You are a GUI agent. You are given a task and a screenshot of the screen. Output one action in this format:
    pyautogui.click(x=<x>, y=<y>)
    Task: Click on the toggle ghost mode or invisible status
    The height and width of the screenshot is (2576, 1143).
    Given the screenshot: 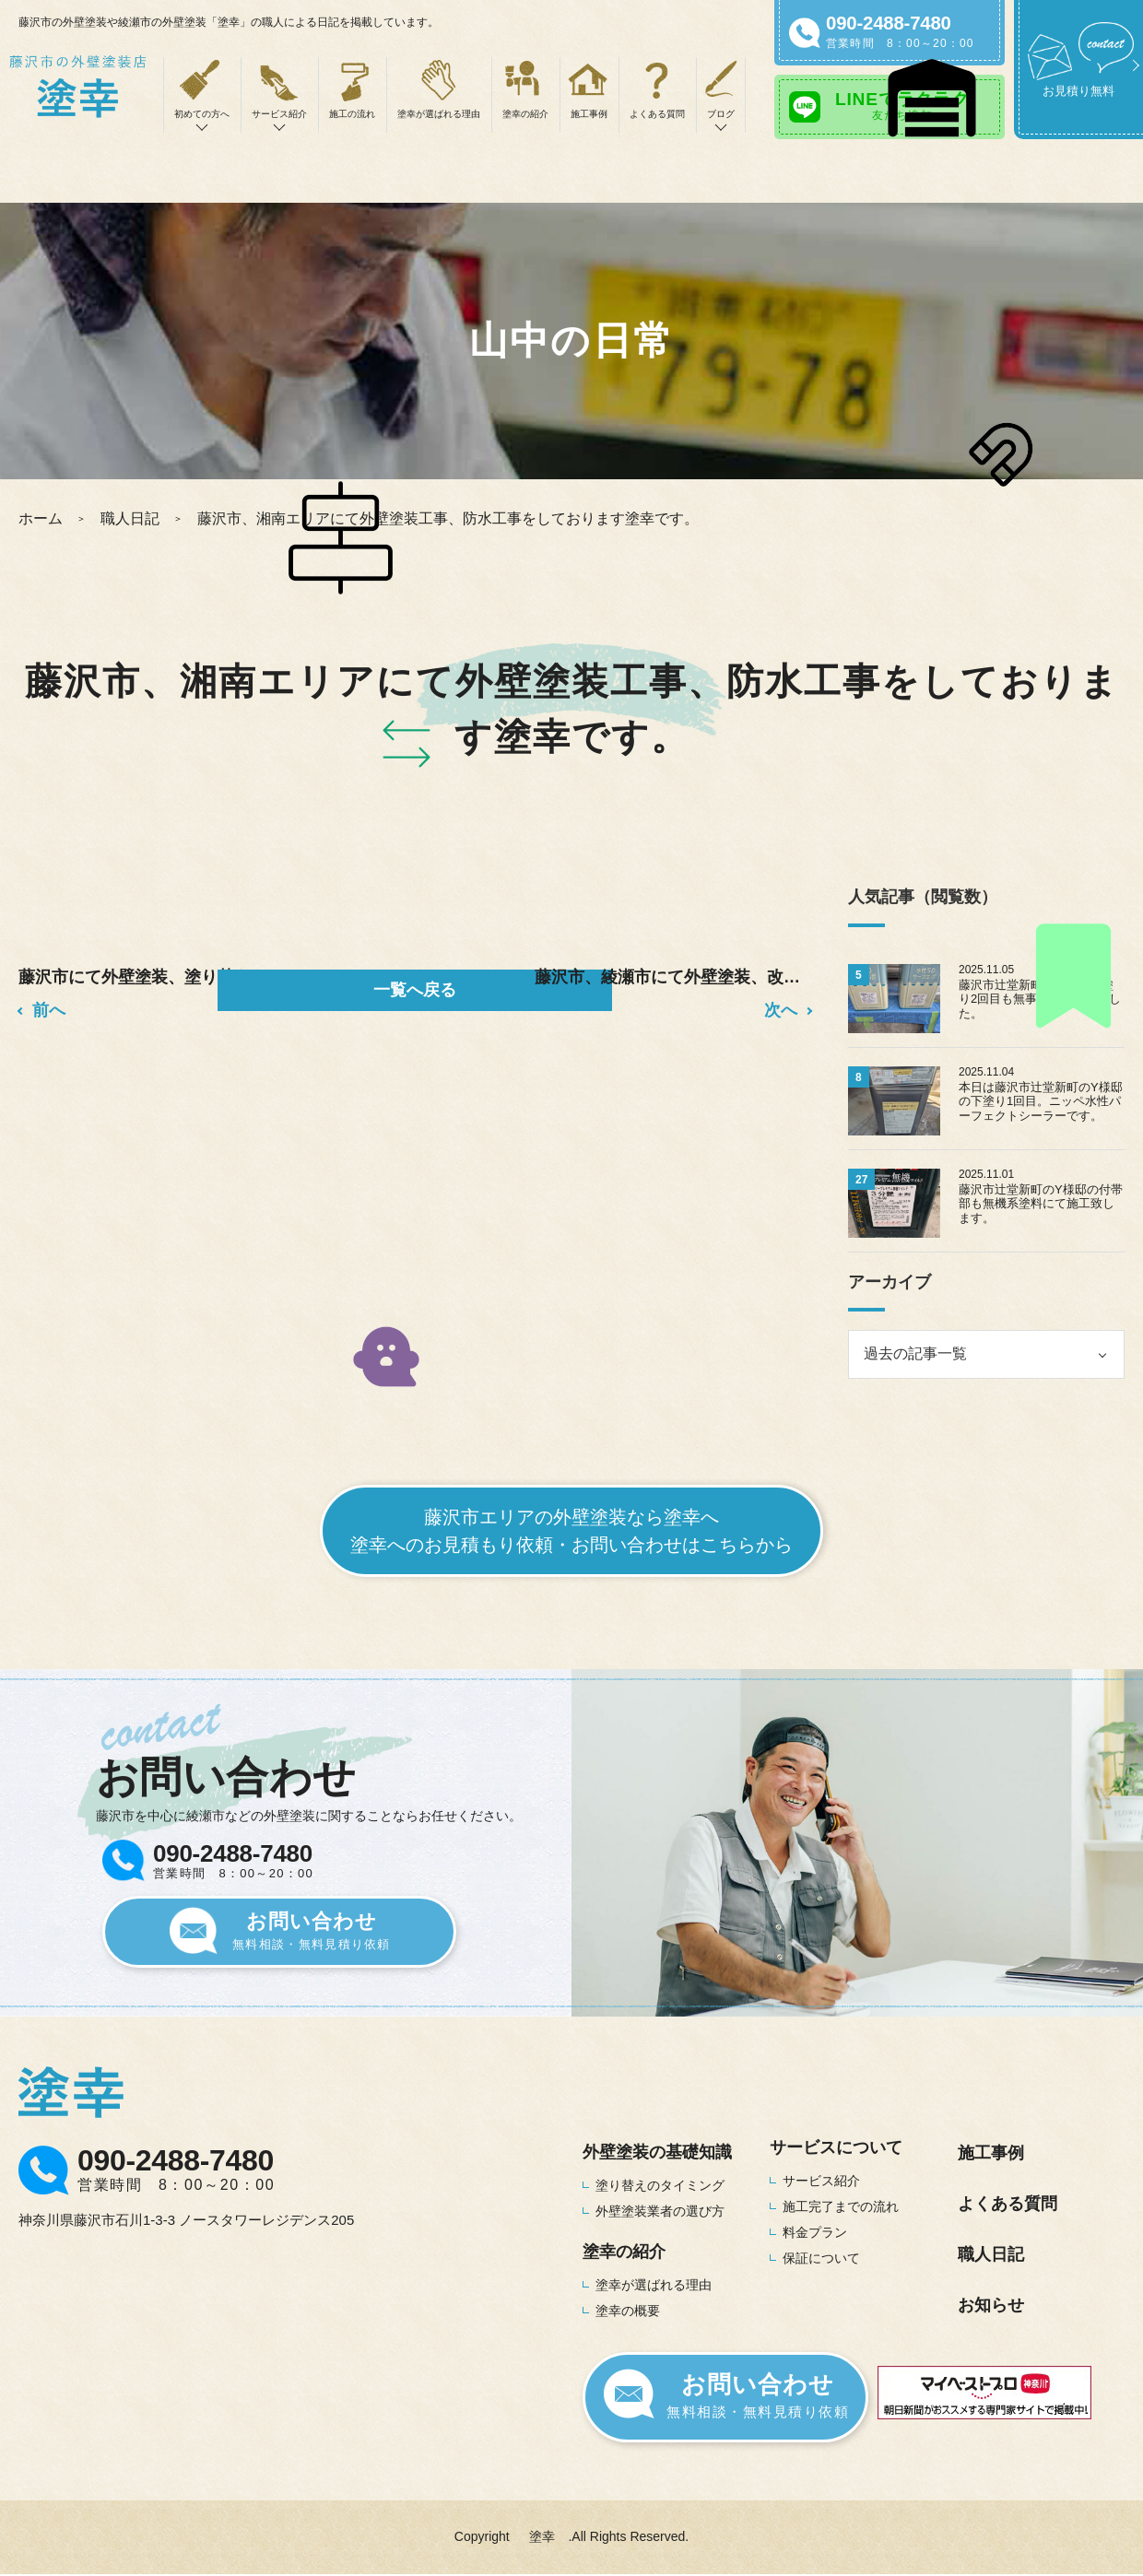 What is the action you would take?
    pyautogui.click(x=386, y=1357)
    